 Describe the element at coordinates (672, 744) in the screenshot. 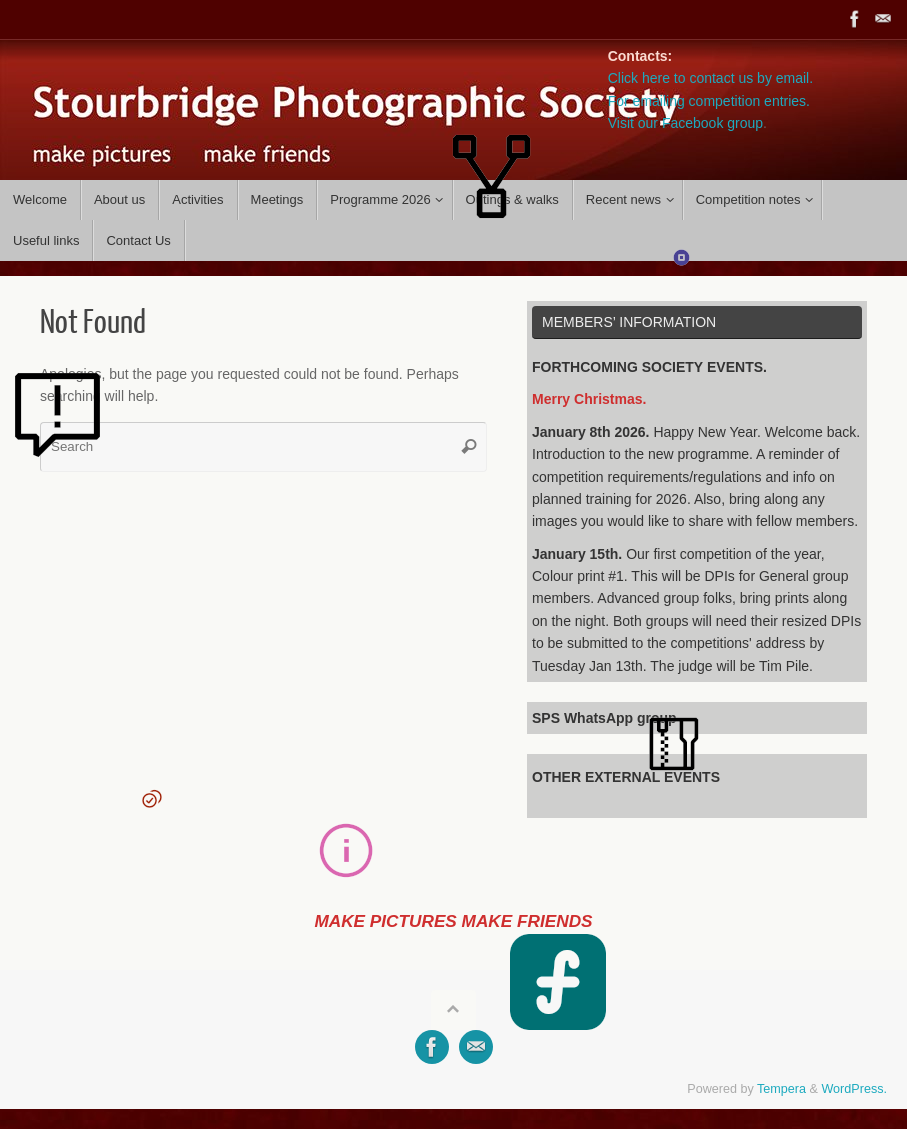

I see `indicates a compressed or zipped file` at that location.